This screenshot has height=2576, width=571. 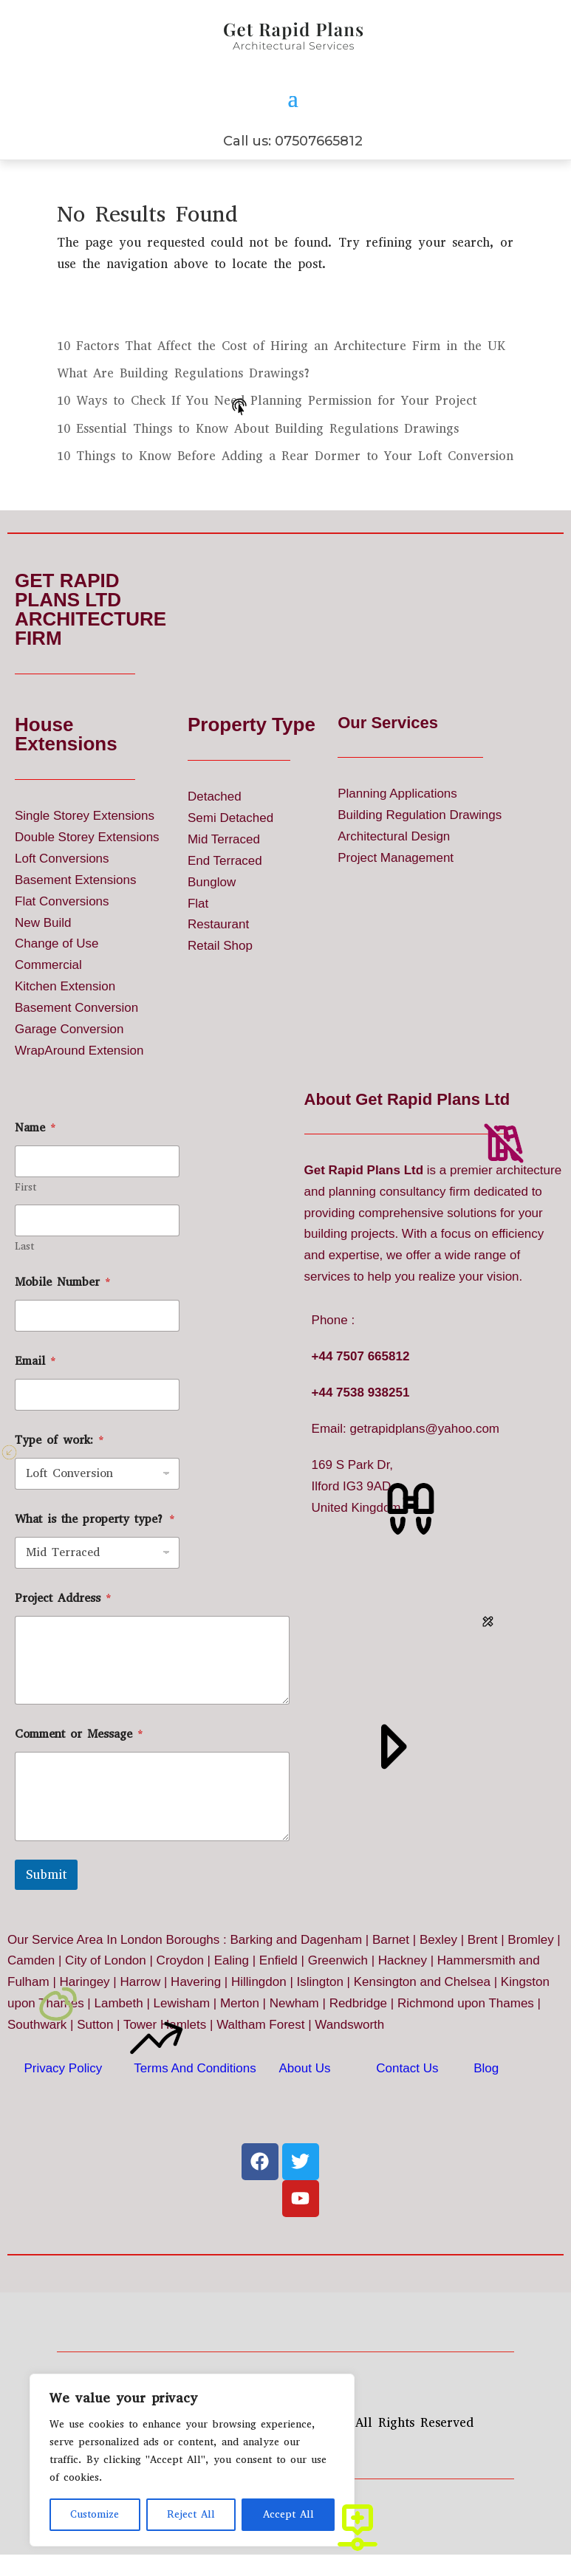 I want to click on navigate to previous or lower-left content, so click(x=9, y=1452).